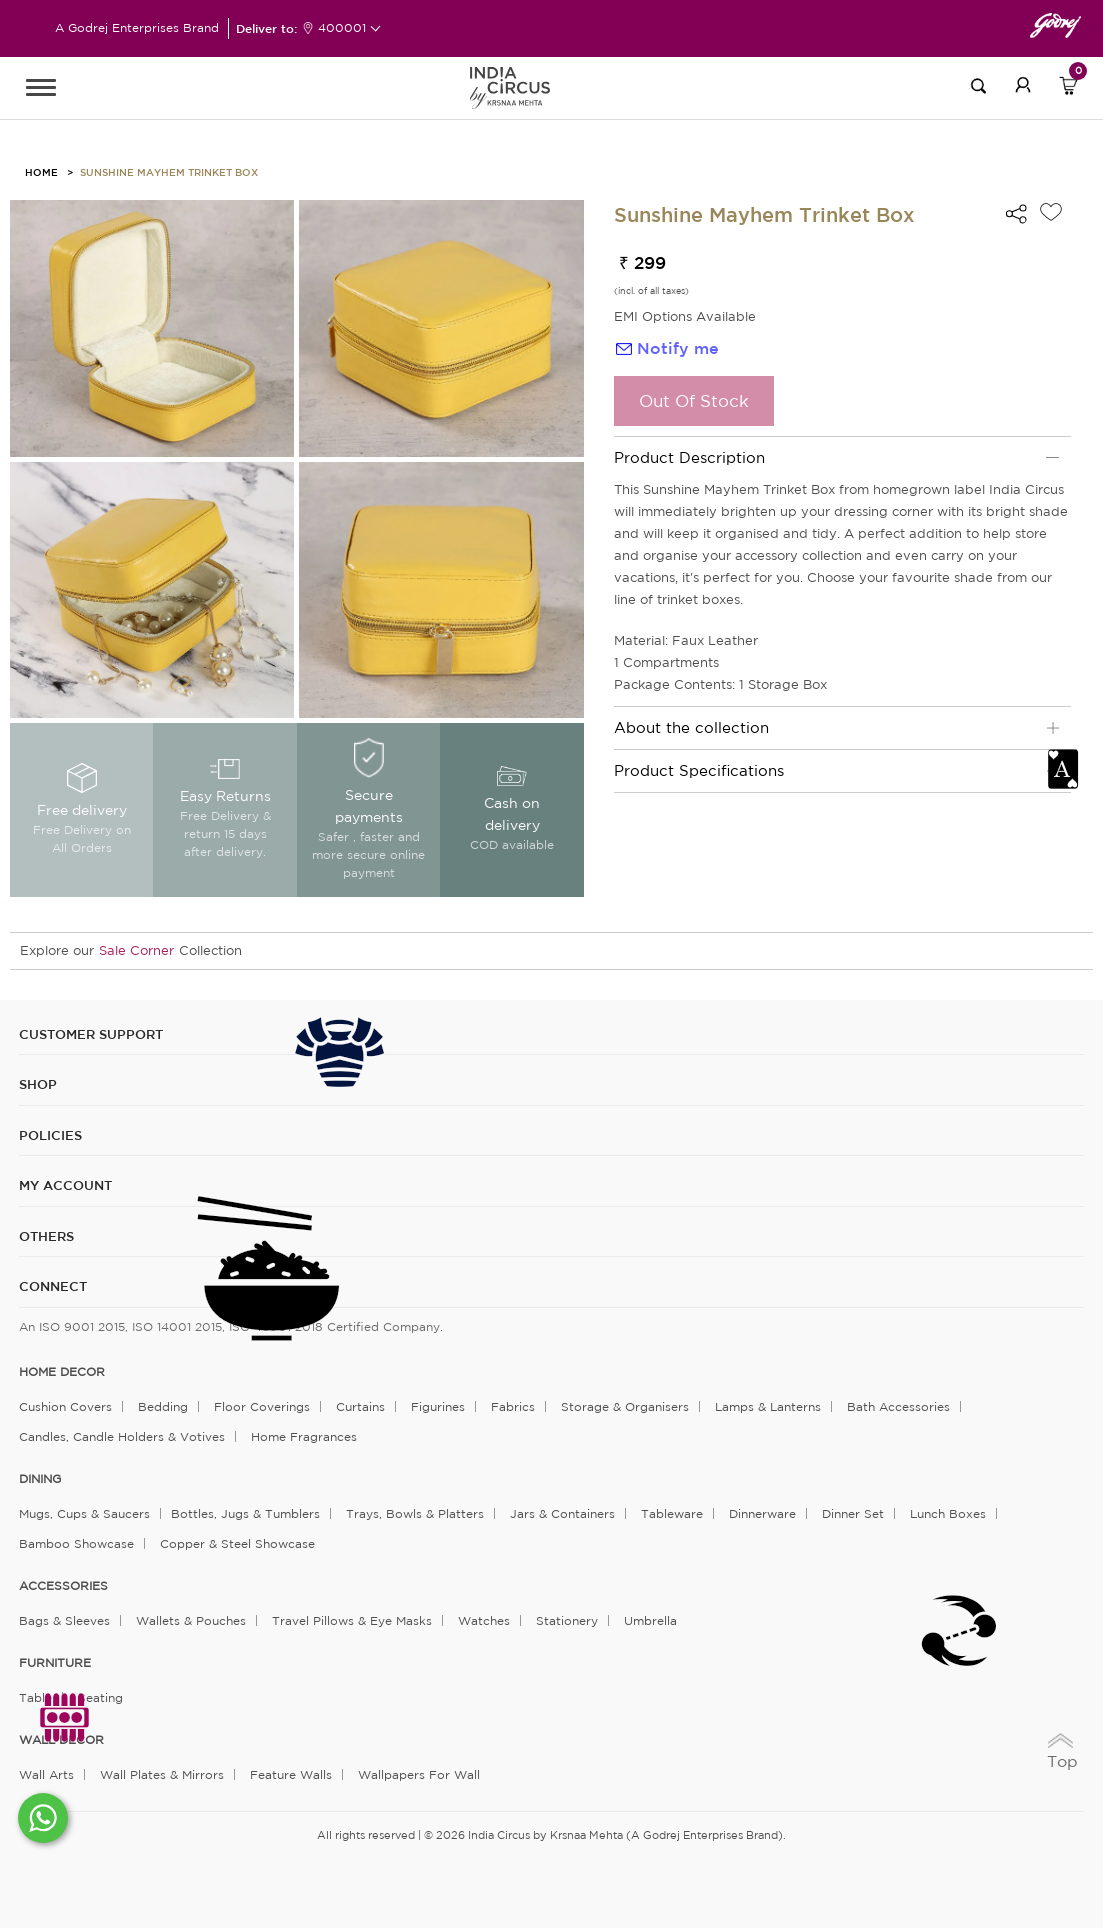 The width and height of the screenshot is (1103, 1928). What do you see at coordinates (1063, 769) in the screenshot?
I see `play a card game or solitaire` at bounding box center [1063, 769].